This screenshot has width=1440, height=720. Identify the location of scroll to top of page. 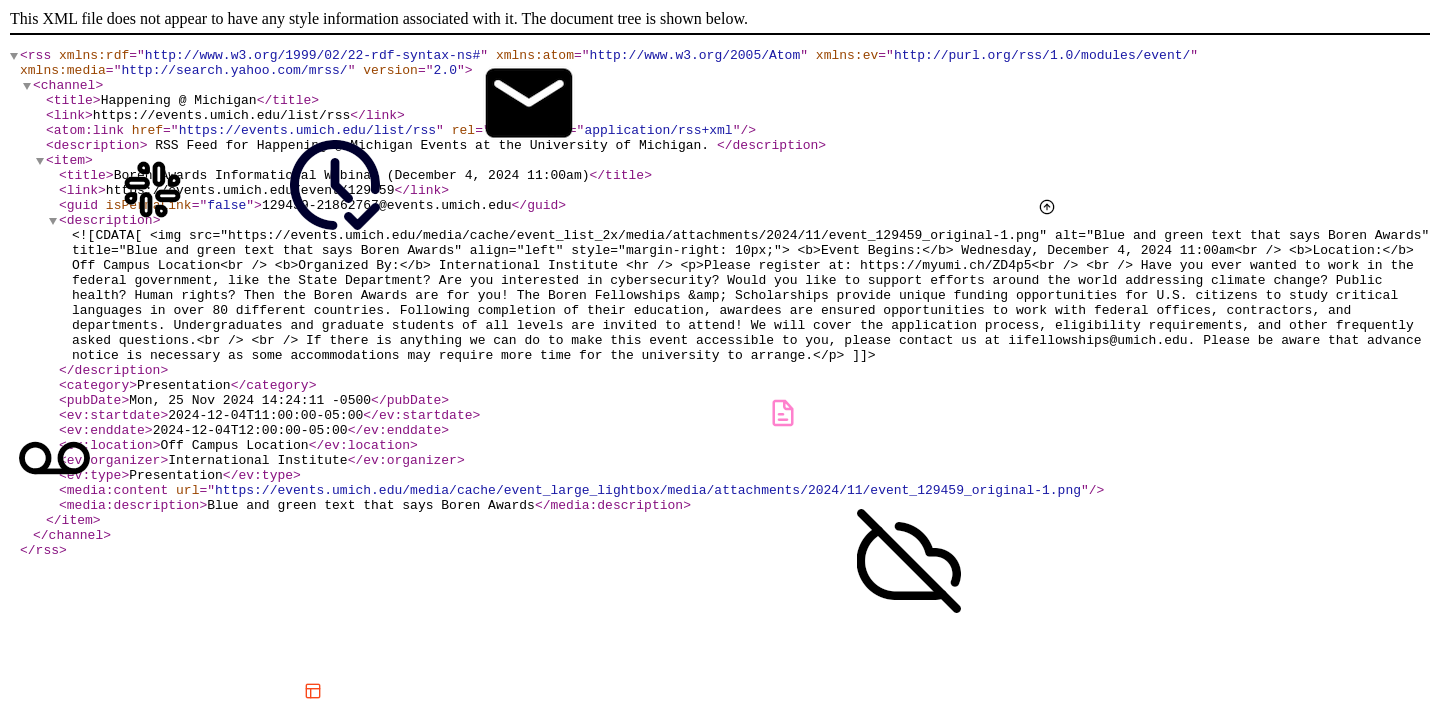
(1047, 207).